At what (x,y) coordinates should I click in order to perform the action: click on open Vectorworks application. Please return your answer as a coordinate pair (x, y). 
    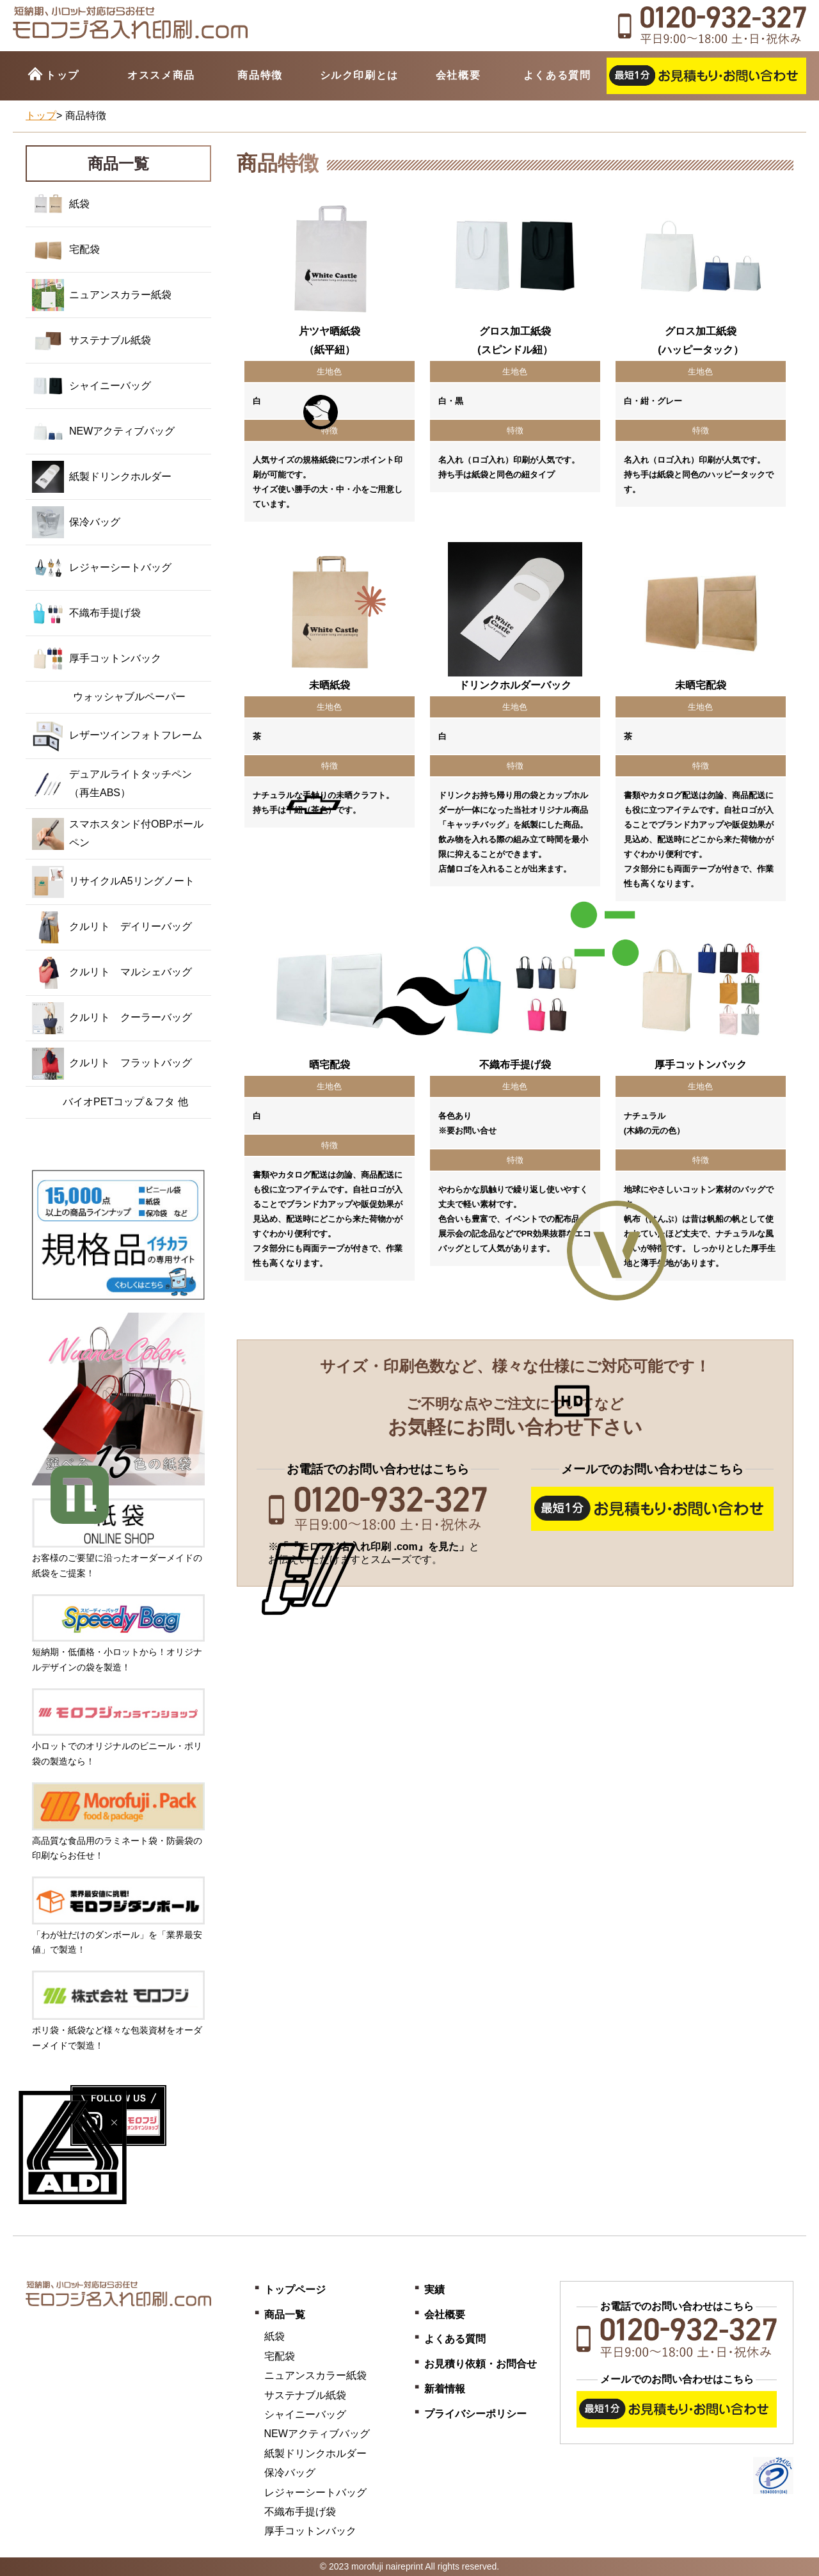
    Looking at the image, I should click on (617, 1251).